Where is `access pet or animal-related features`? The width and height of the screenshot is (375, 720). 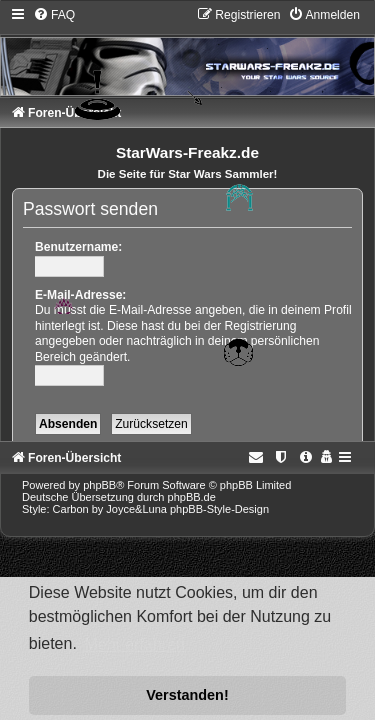
access pet or animal-related features is located at coordinates (238, 352).